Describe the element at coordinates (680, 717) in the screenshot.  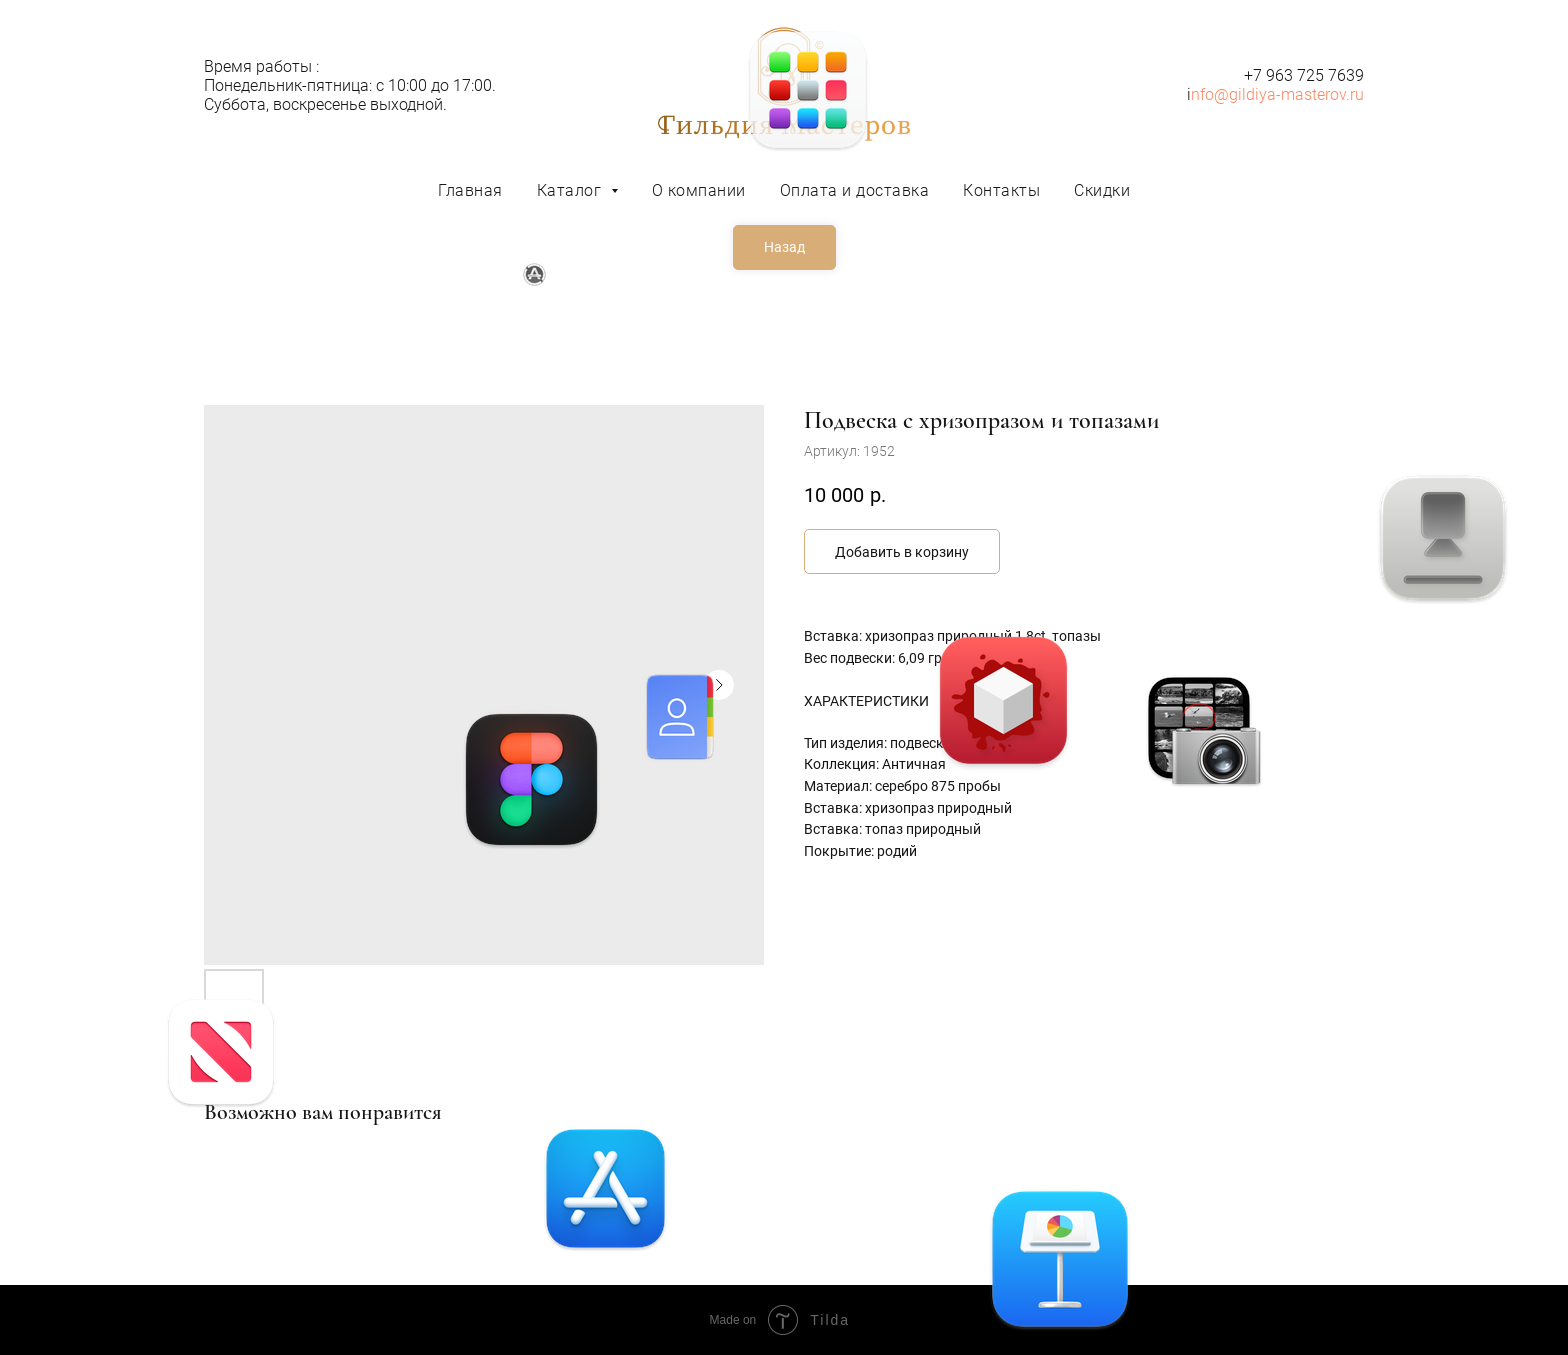
I see `open the contacts app` at that location.